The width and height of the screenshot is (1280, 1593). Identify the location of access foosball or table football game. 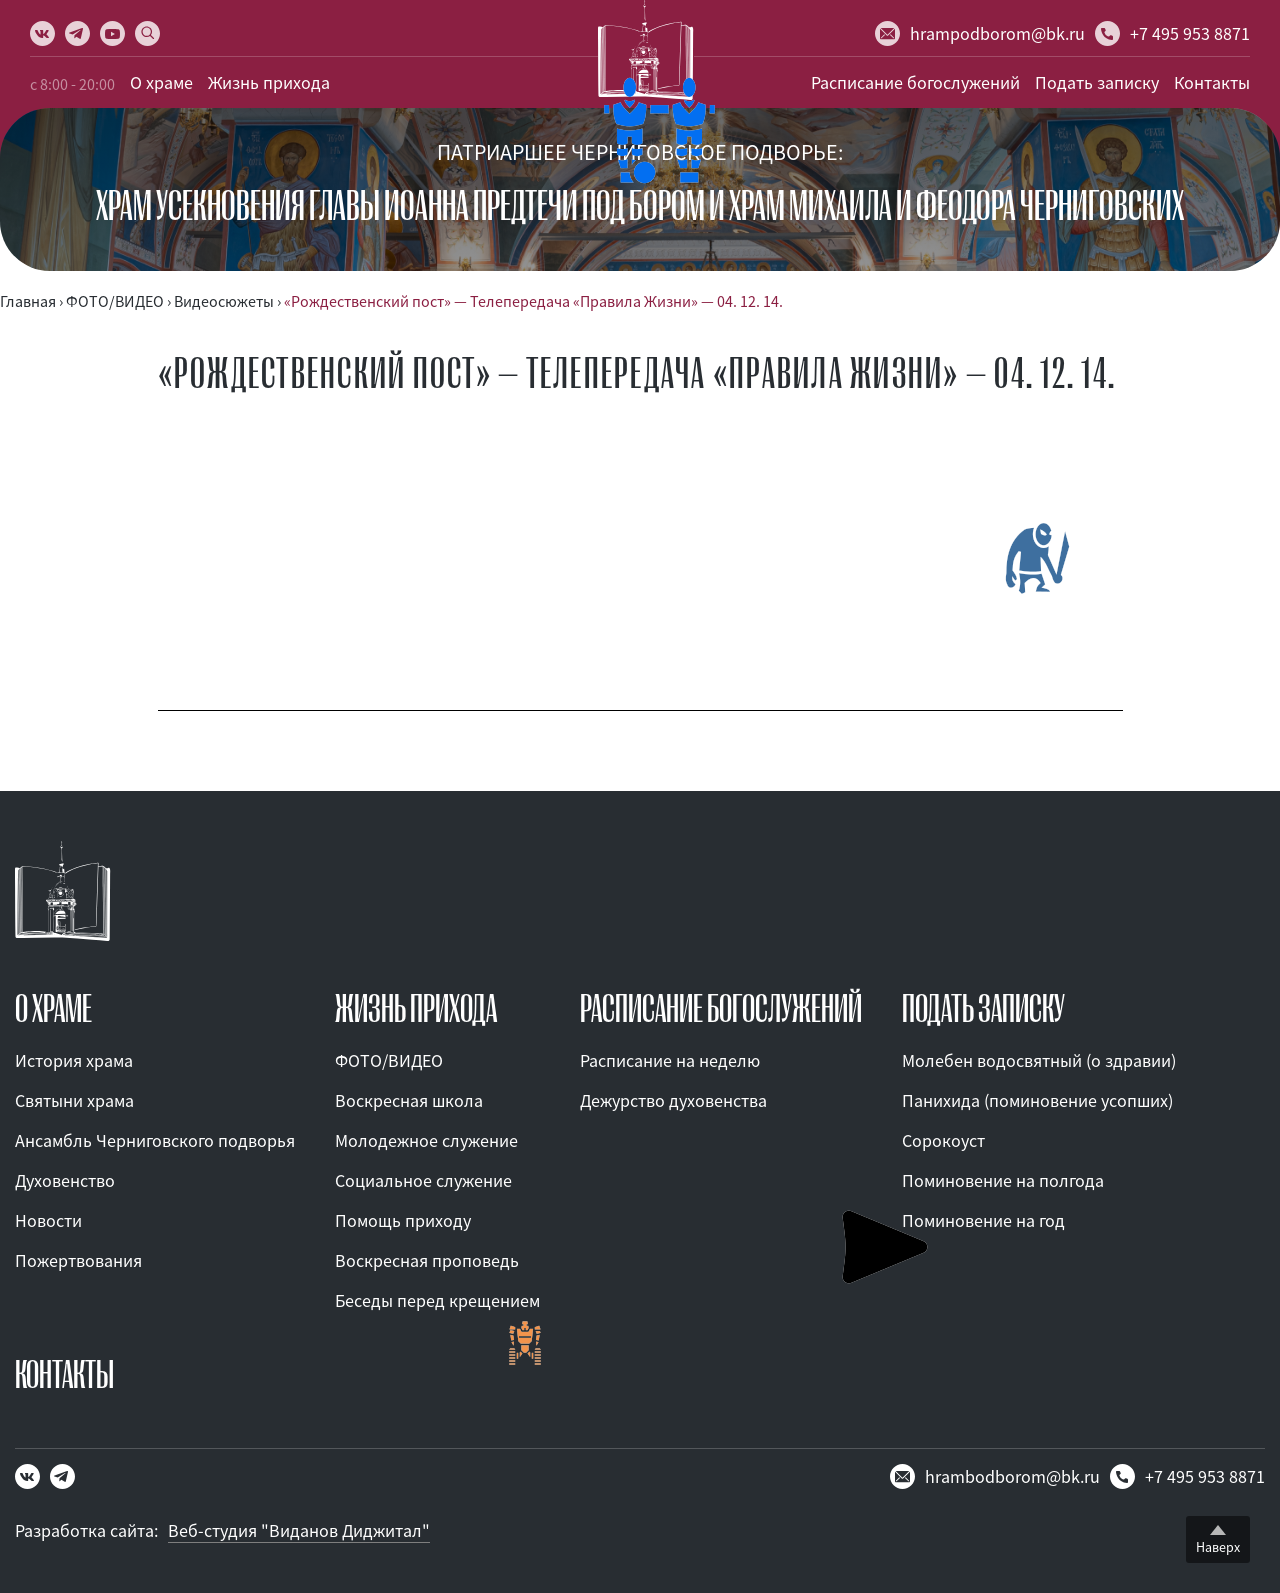
(659, 130).